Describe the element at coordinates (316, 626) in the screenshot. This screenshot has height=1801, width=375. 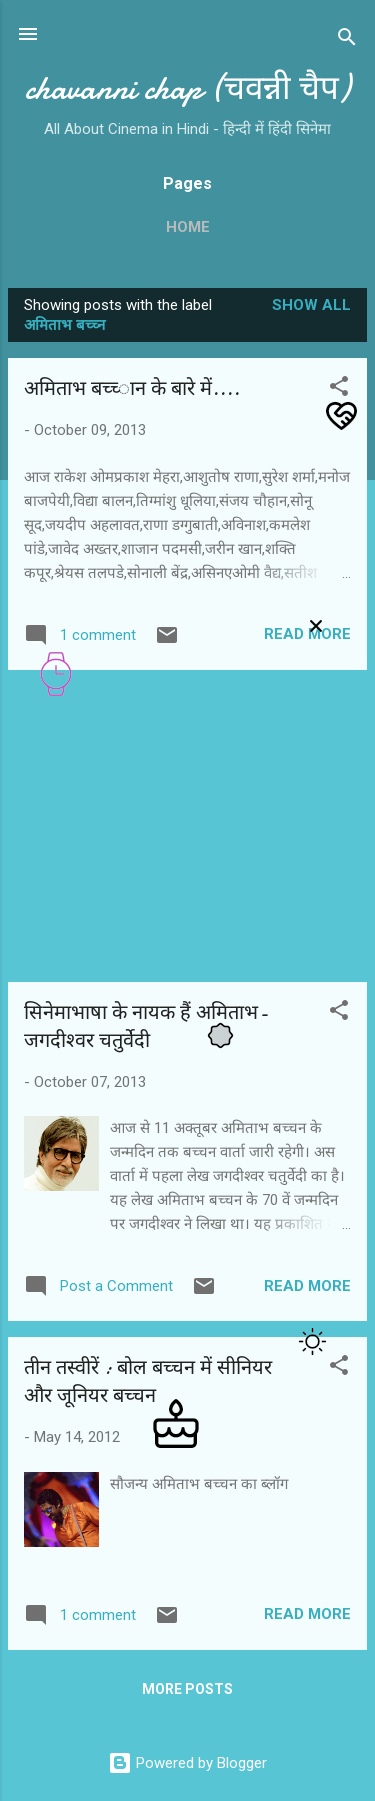
I see `close or dismiss a dialog` at that location.